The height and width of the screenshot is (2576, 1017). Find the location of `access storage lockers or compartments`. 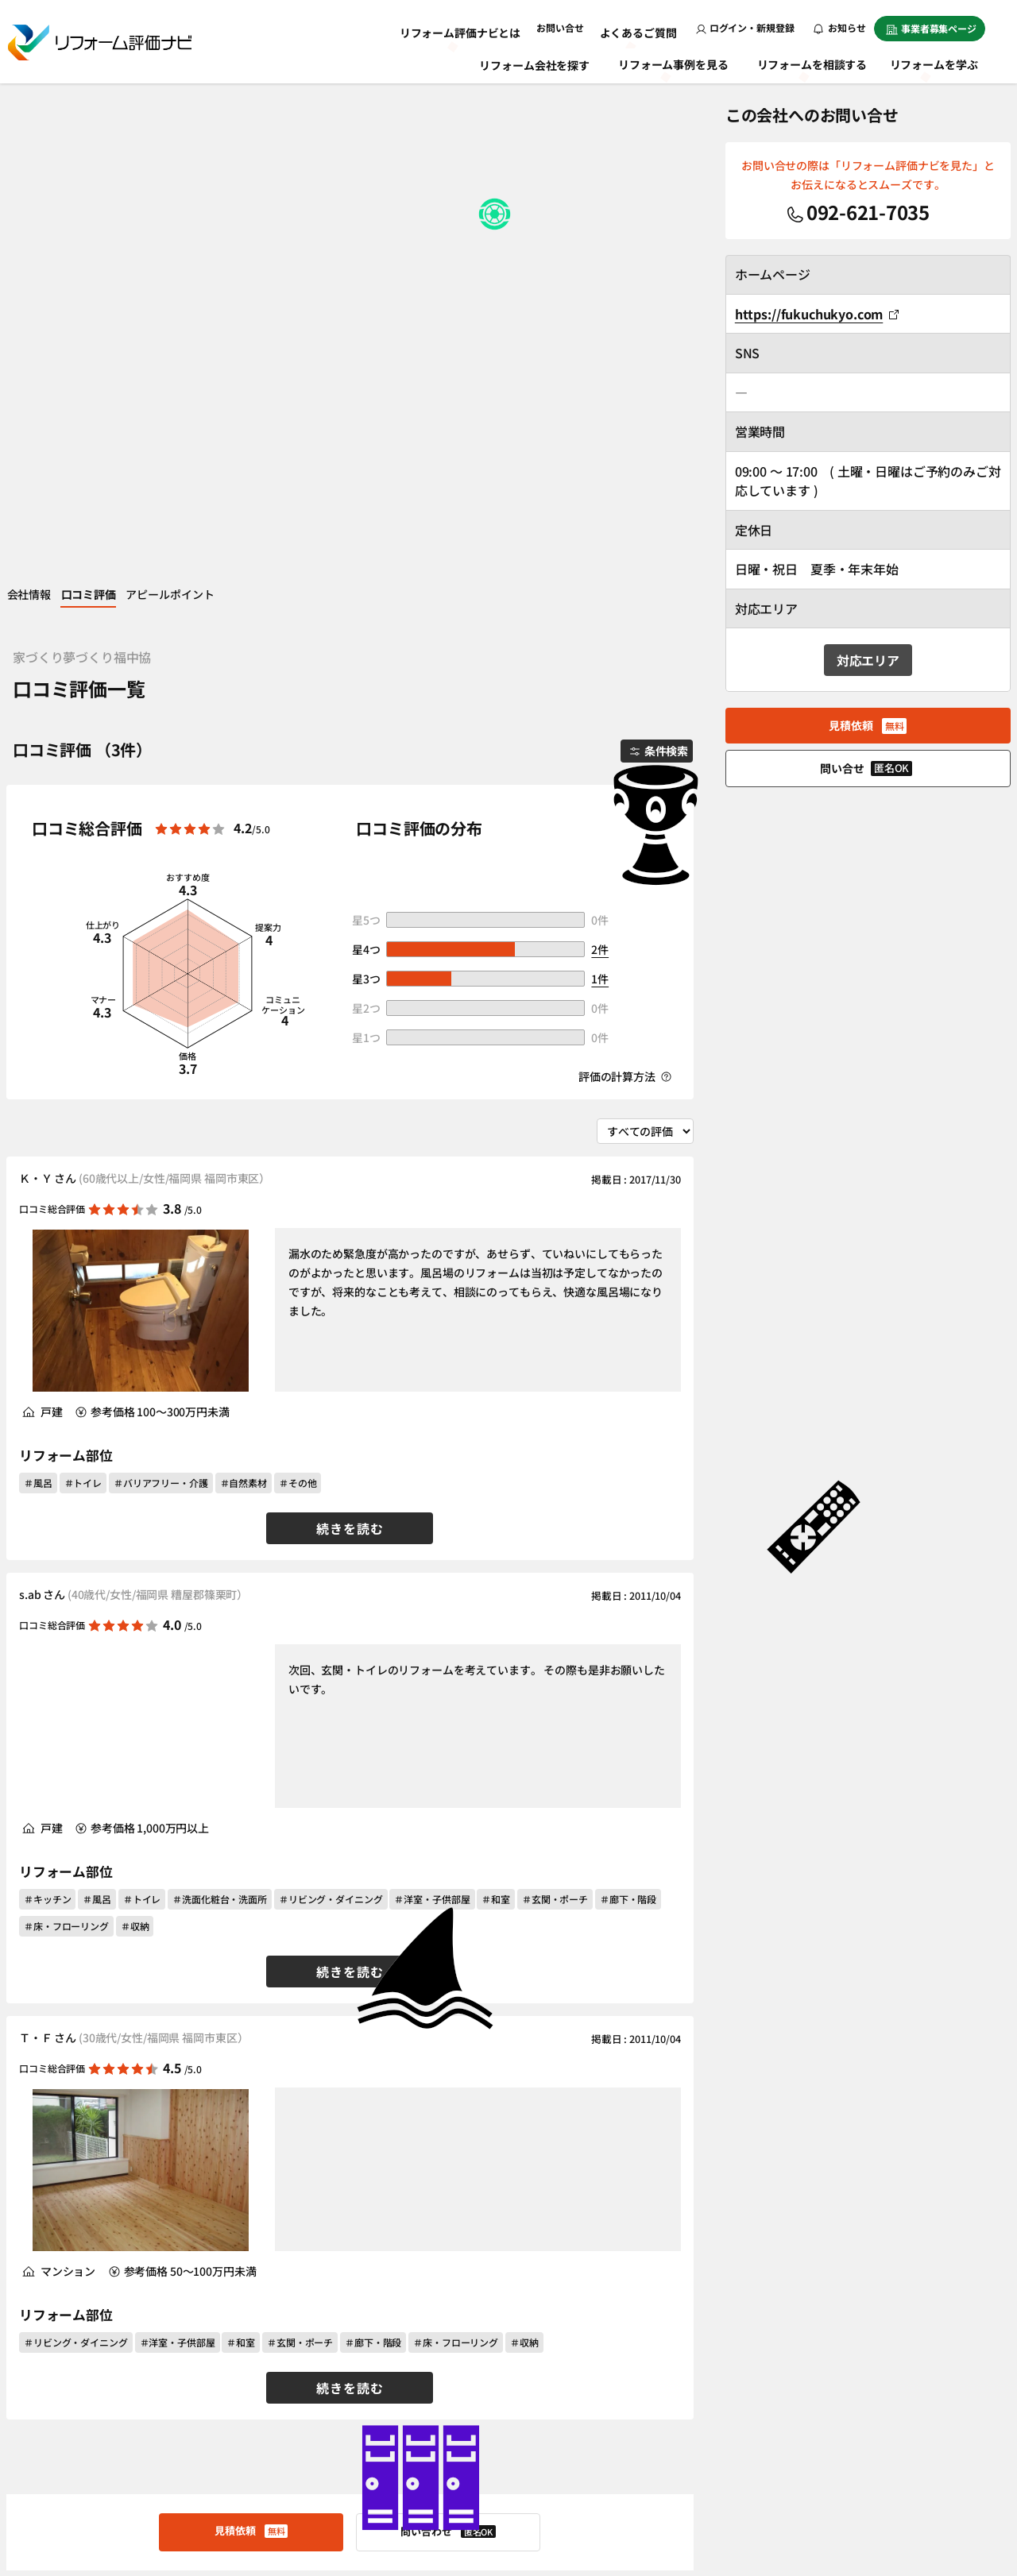

access storage lockers or compartments is located at coordinates (420, 2471).